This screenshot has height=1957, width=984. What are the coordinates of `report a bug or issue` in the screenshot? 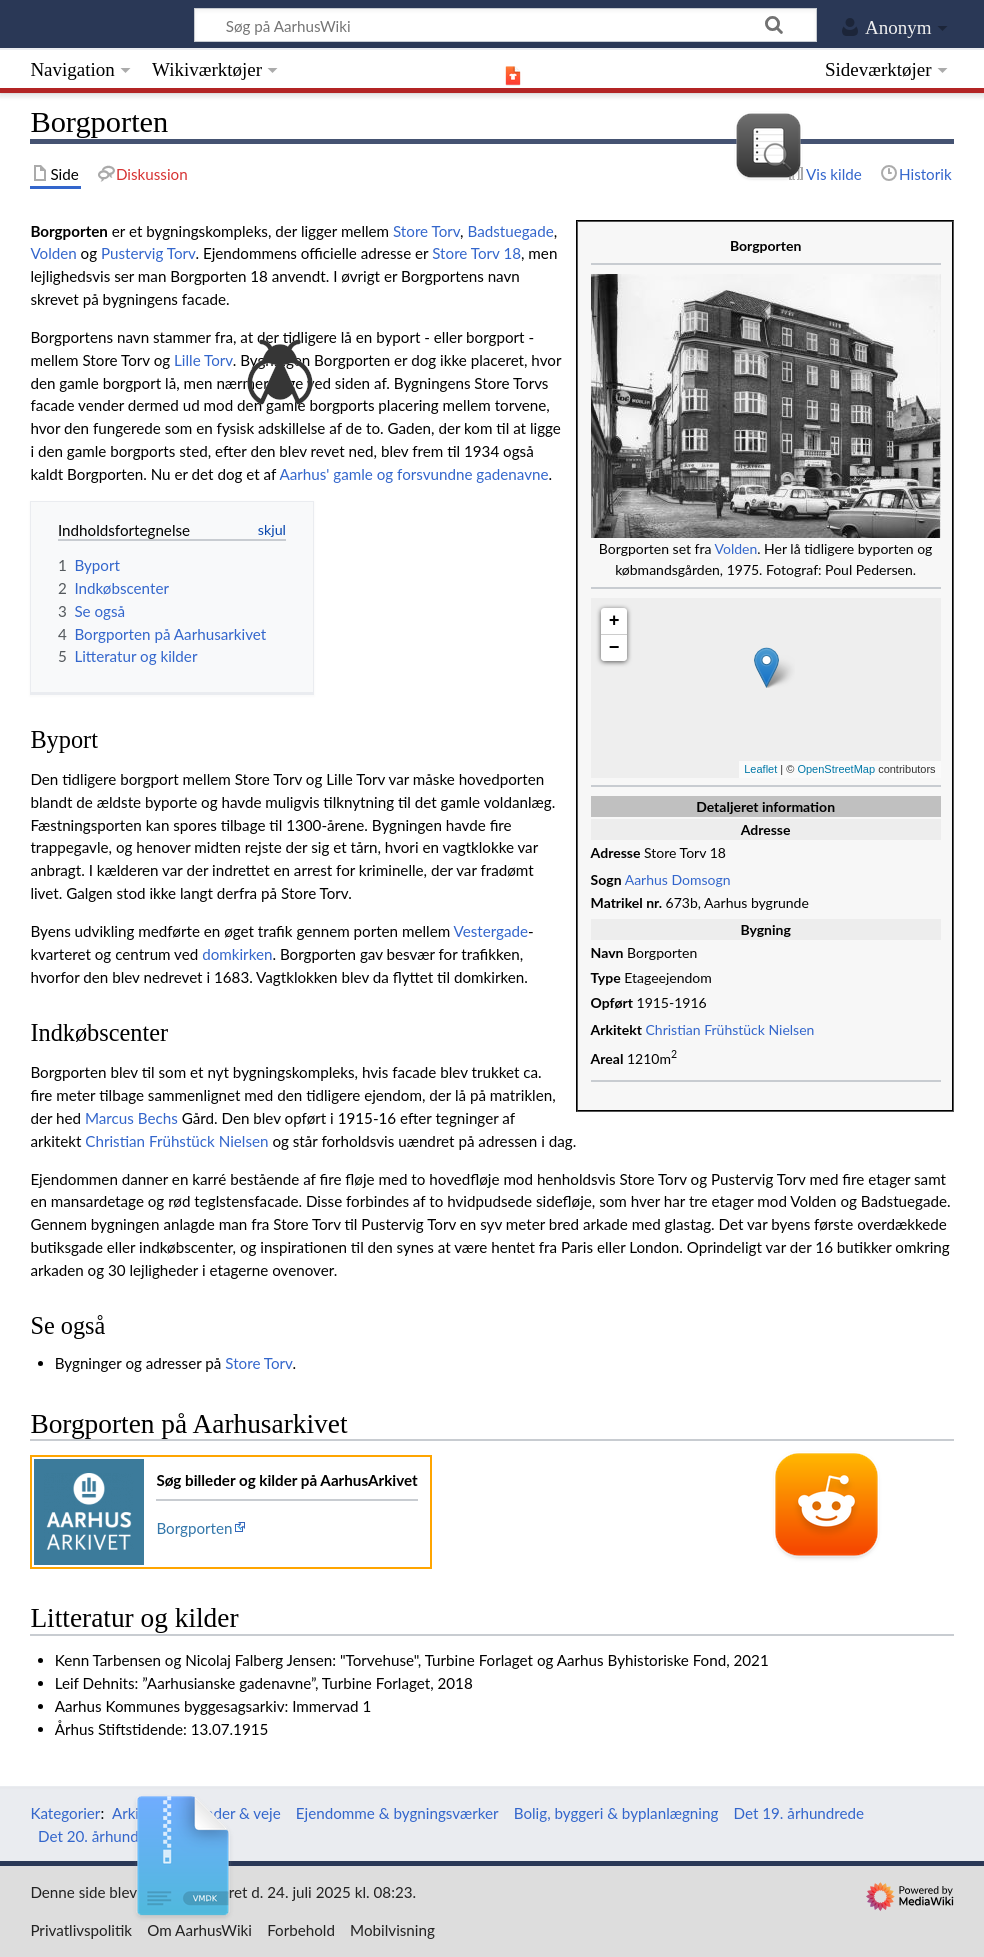 It's located at (280, 372).